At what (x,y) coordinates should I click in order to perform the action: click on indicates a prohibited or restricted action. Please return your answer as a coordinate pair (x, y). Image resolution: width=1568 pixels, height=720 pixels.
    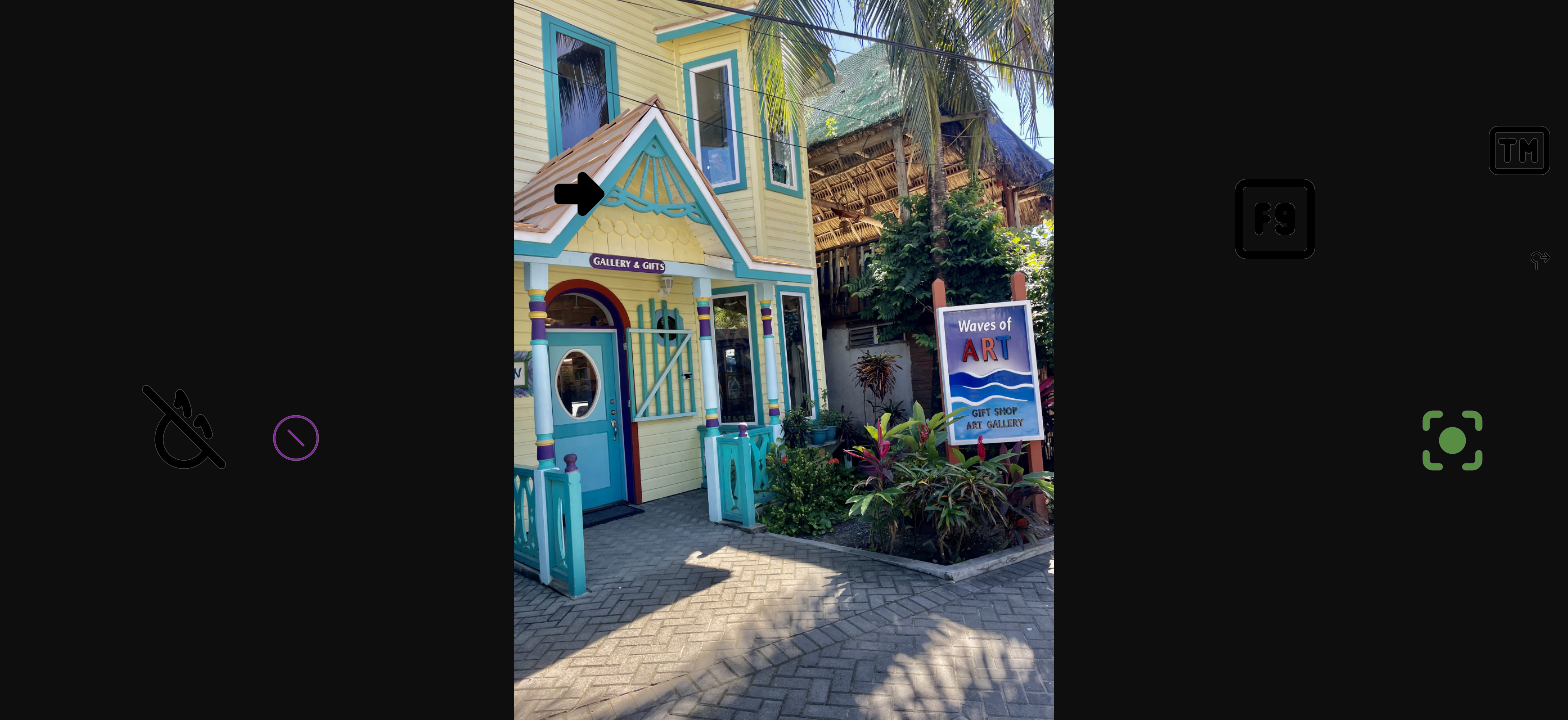
    Looking at the image, I should click on (296, 438).